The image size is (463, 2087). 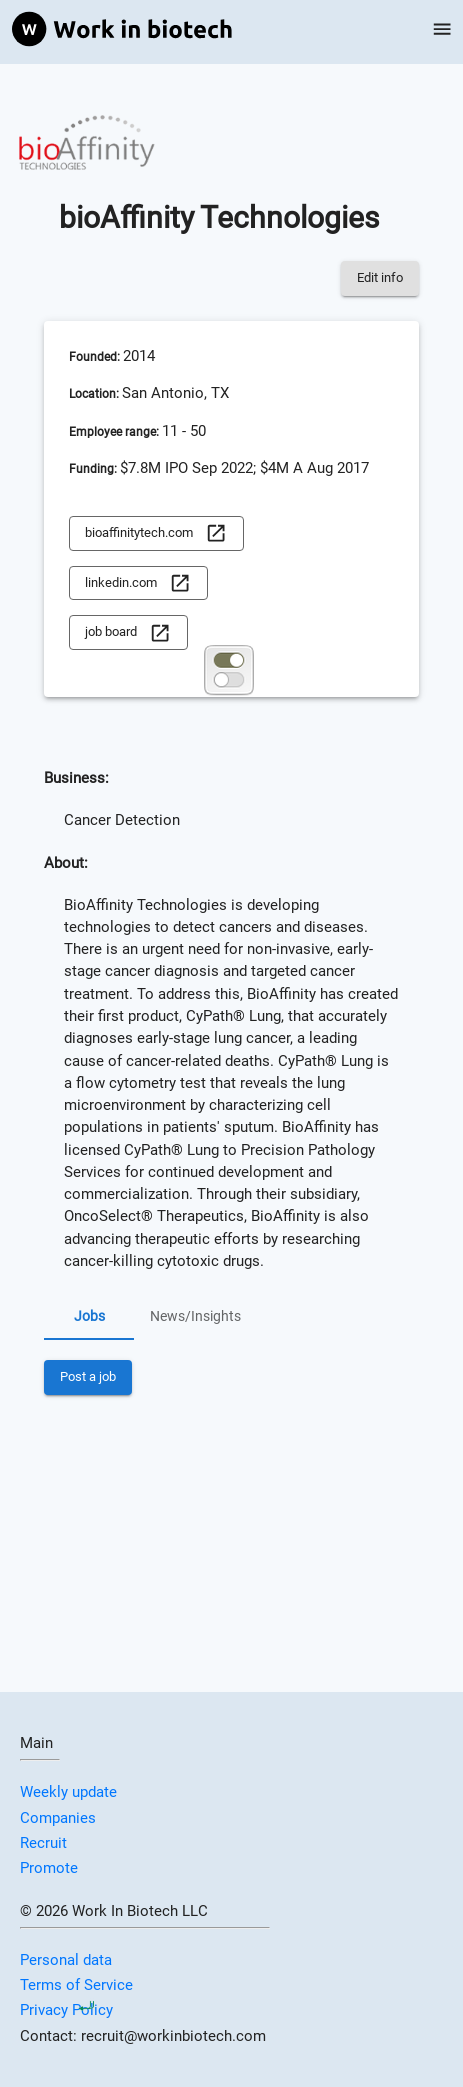 What do you see at coordinates (86, 2005) in the screenshot?
I see `reply to all recipients of an email` at bounding box center [86, 2005].